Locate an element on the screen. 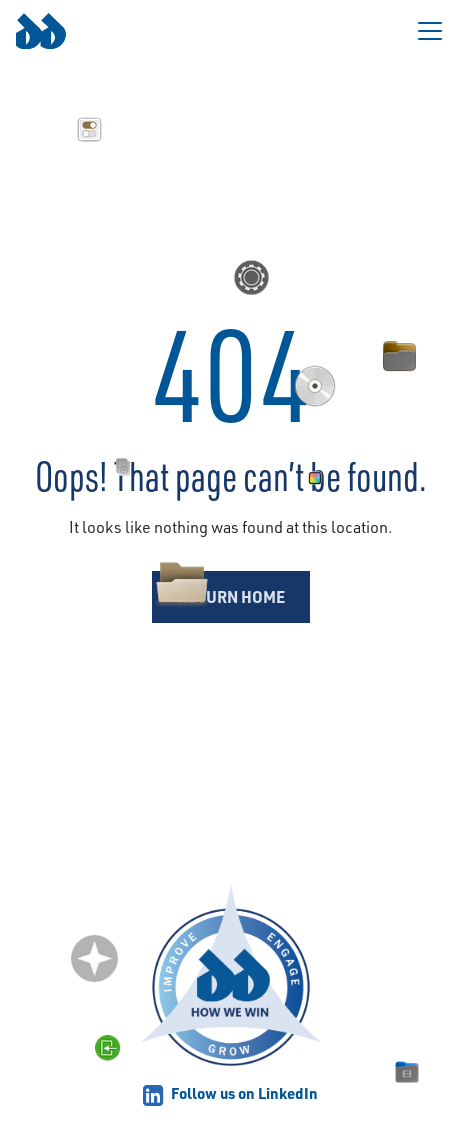 The height and width of the screenshot is (1126, 461). open your videos folder is located at coordinates (407, 1072).